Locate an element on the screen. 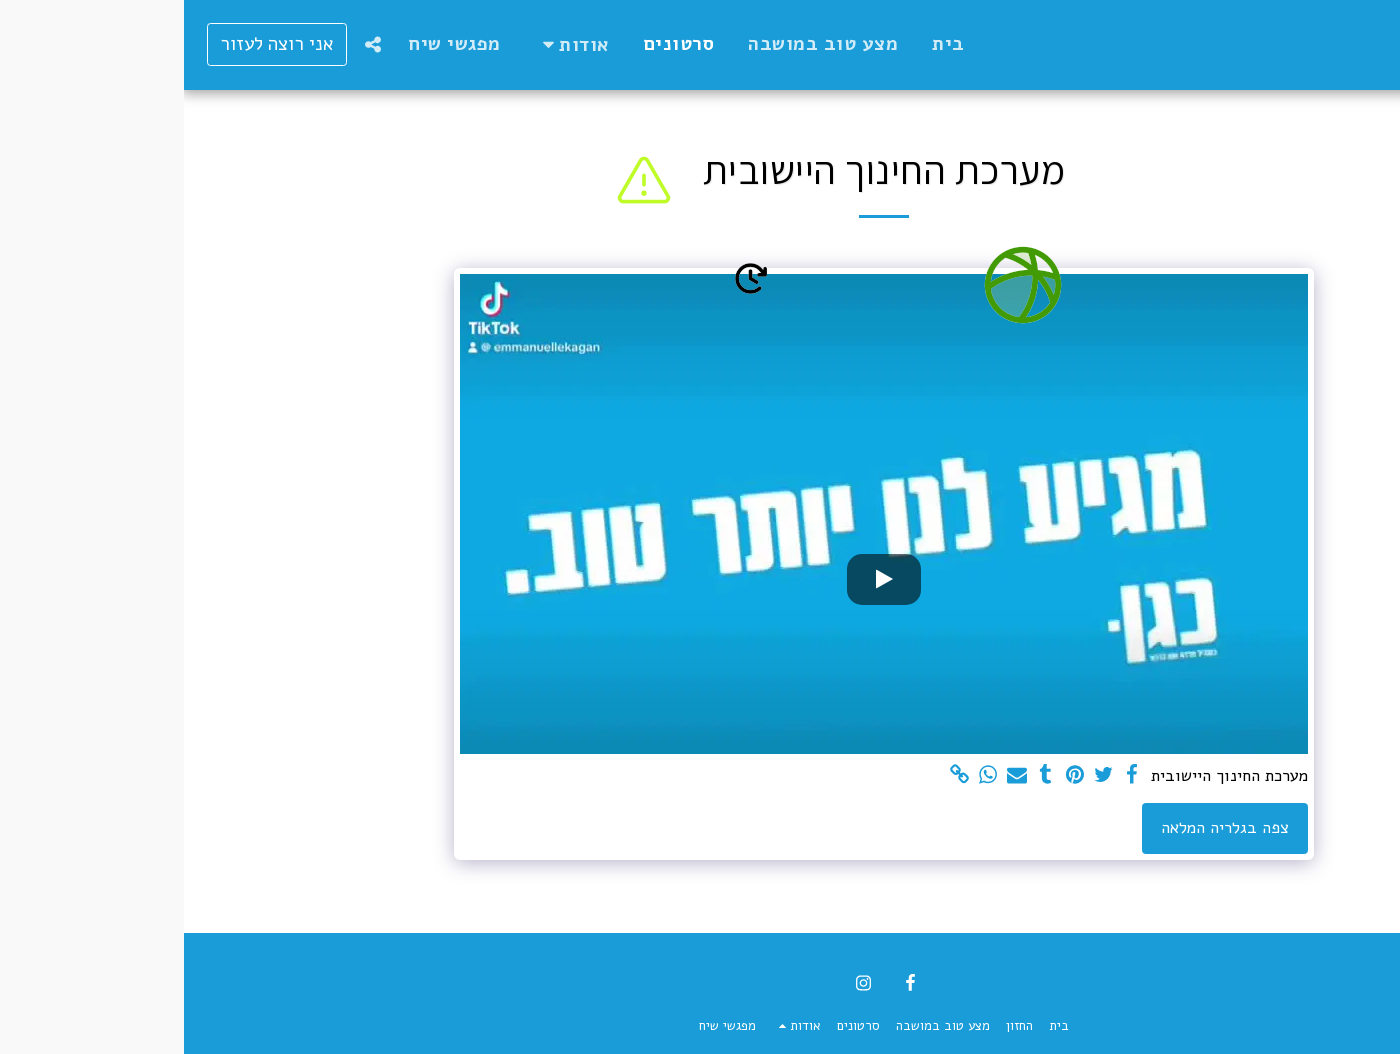  indicates a warning or caution state is located at coordinates (644, 181).